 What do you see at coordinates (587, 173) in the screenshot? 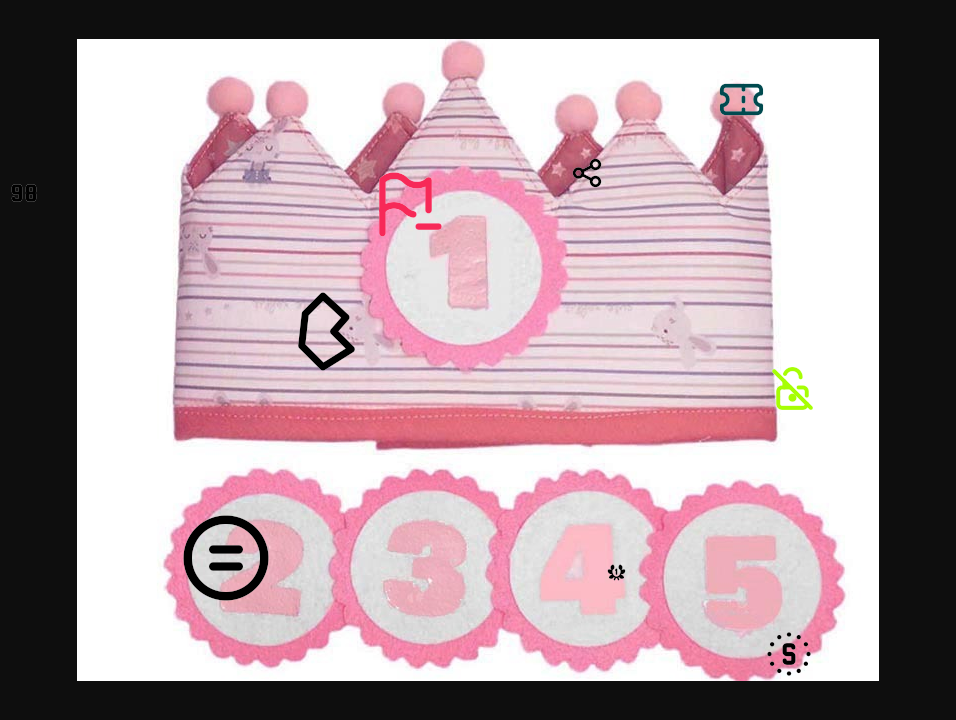
I see `share content with others` at bounding box center [587, 173].